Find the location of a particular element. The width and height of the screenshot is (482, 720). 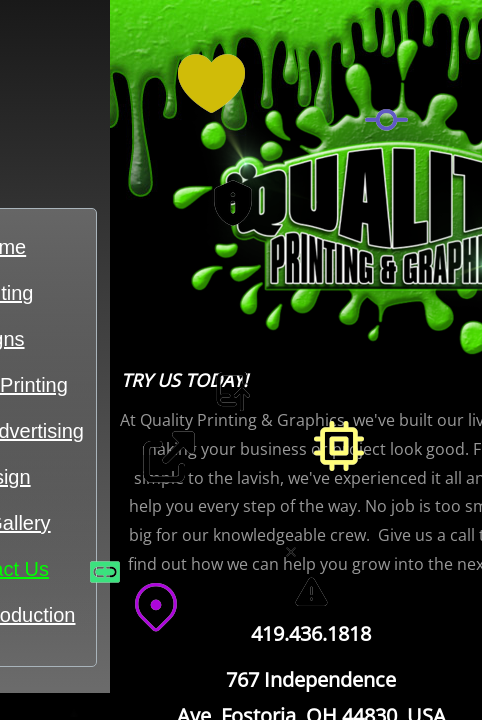

open link in a new tab or window is located at coordinates (169, 457).